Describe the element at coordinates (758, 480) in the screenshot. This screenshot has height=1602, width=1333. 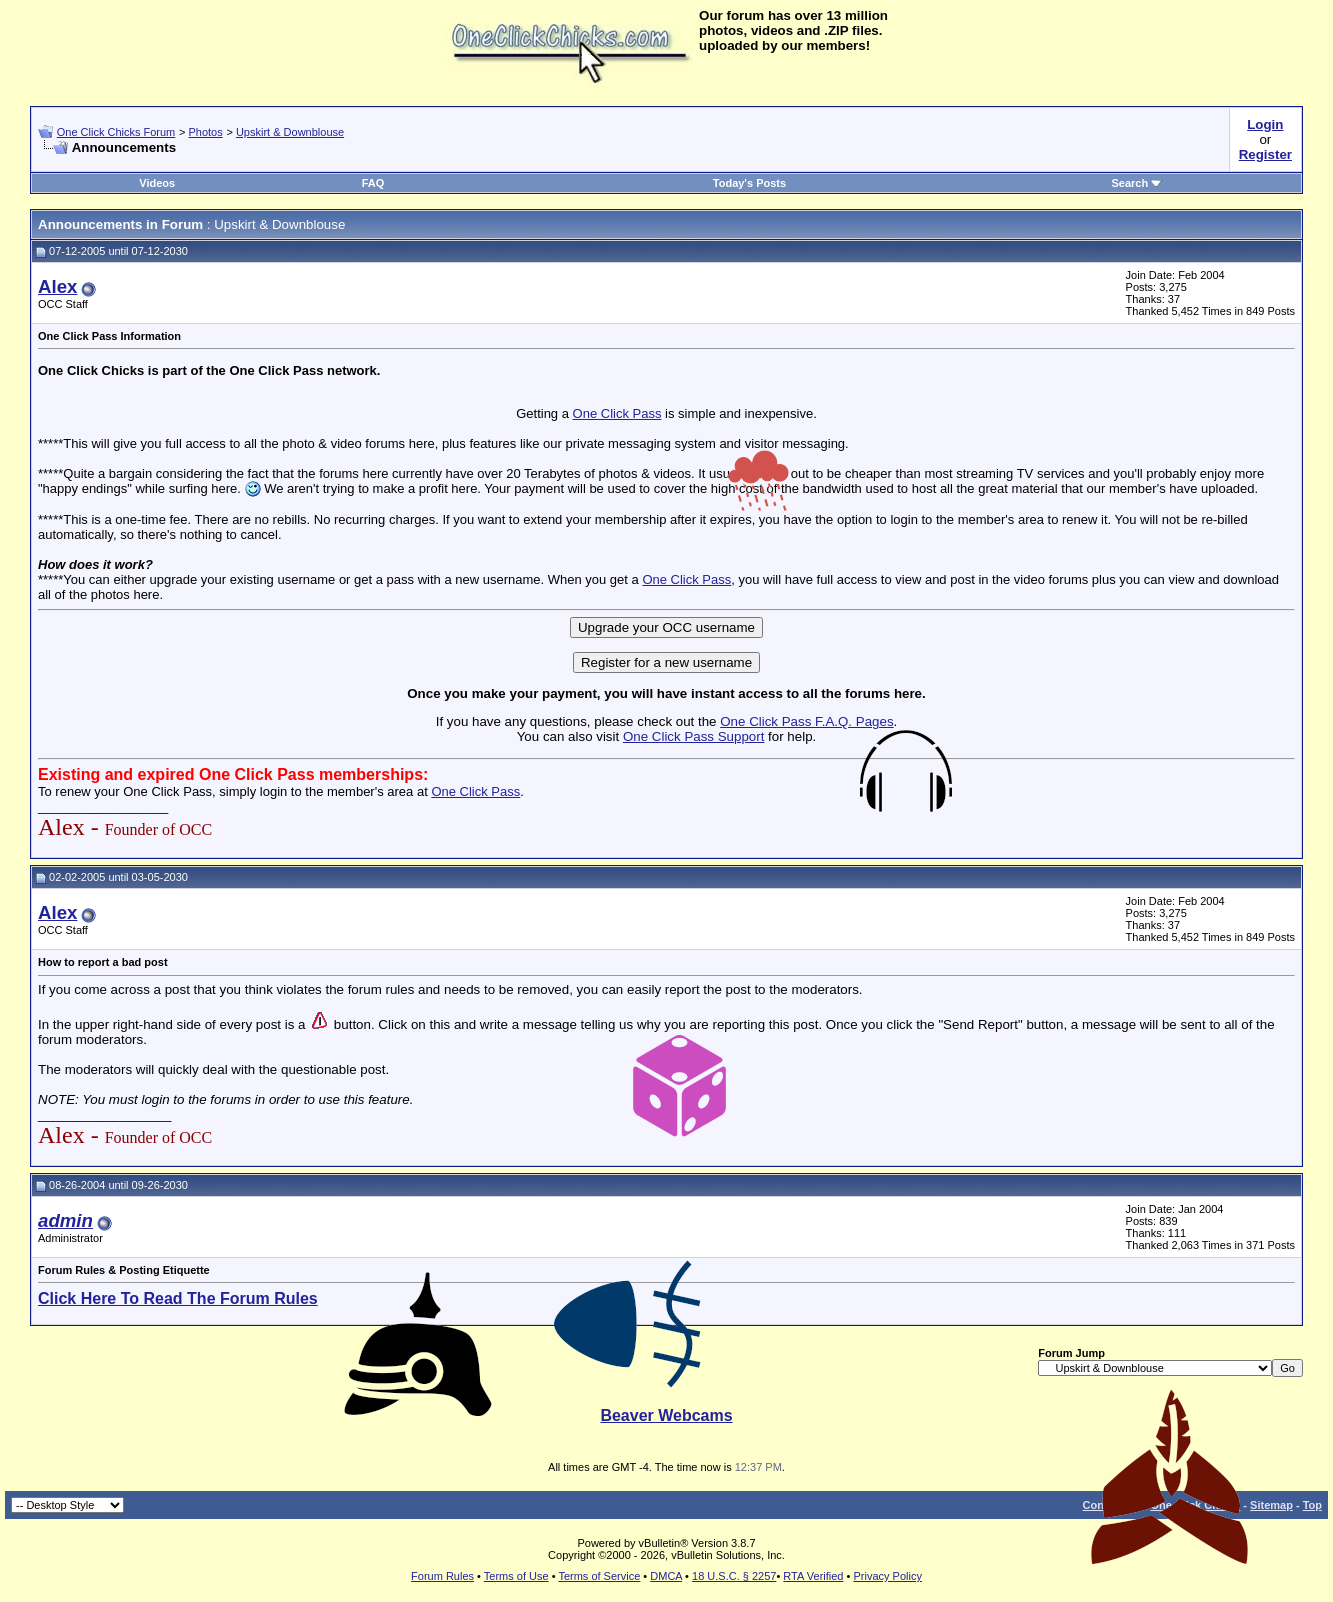
I see `indicates rainy weather conditions` at that location.